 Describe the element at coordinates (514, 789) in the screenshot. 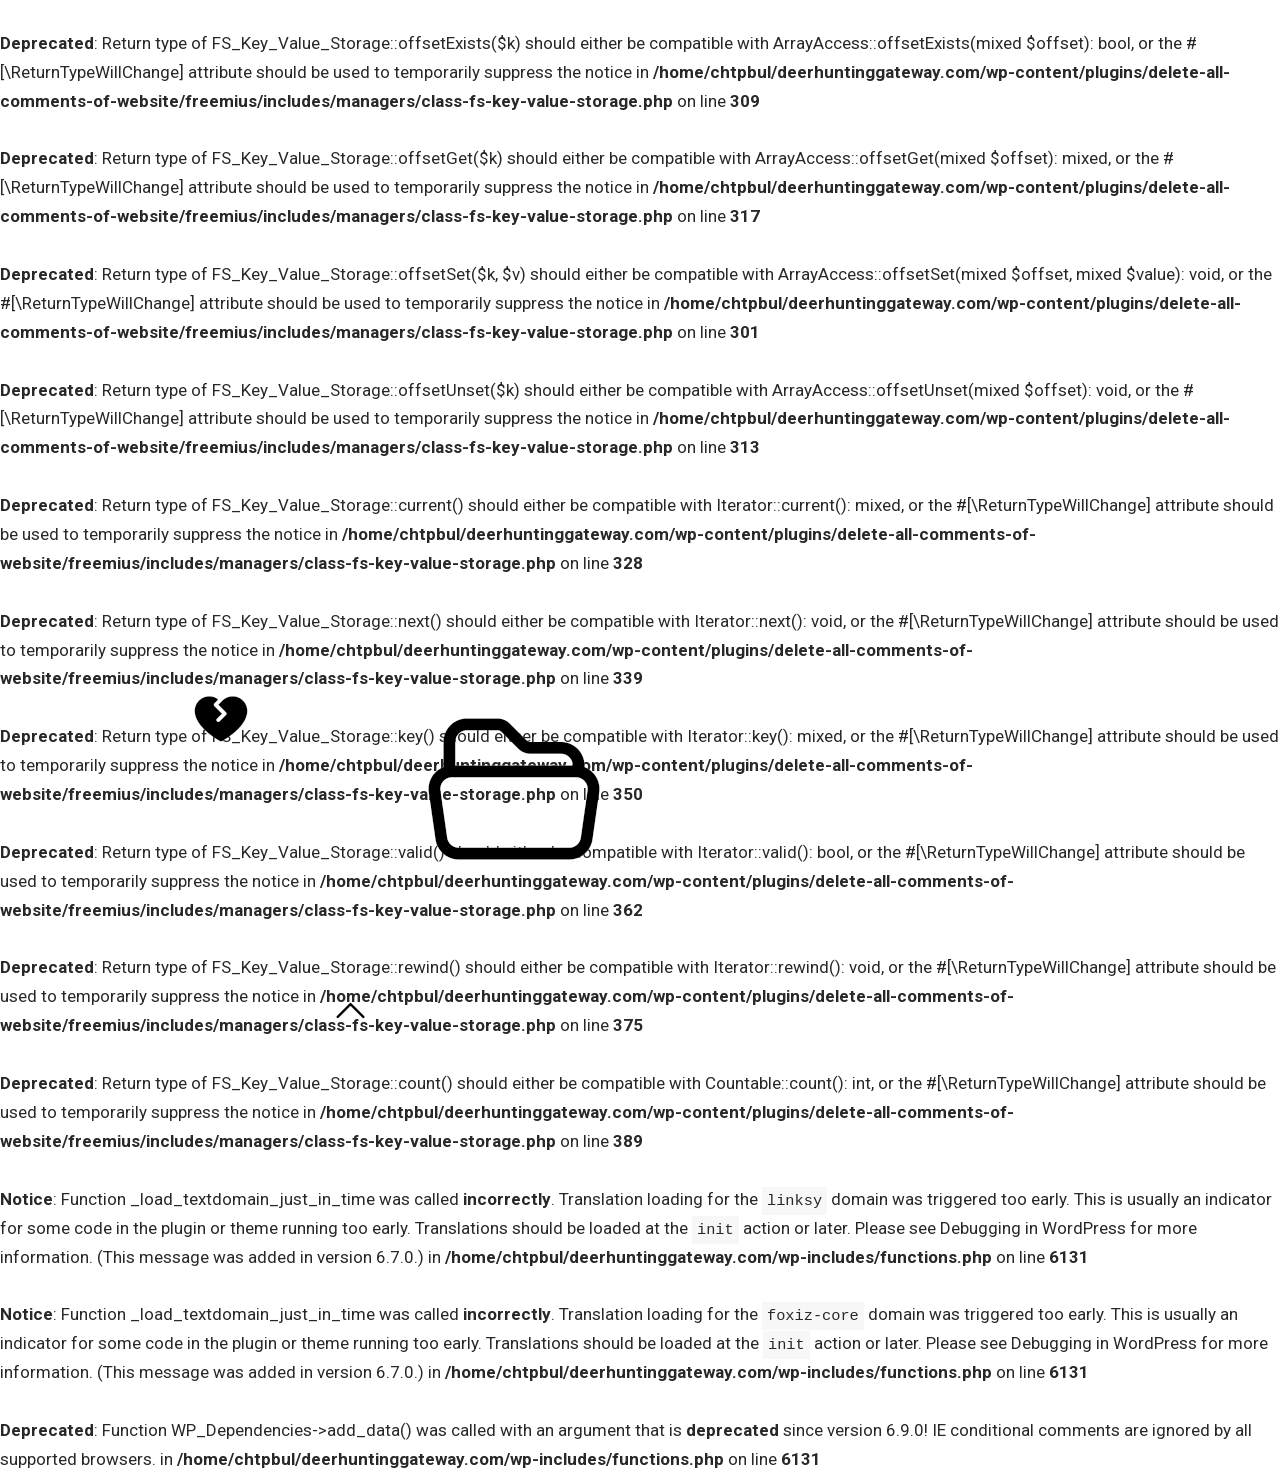

I see `view contents of an open folder` at that location.